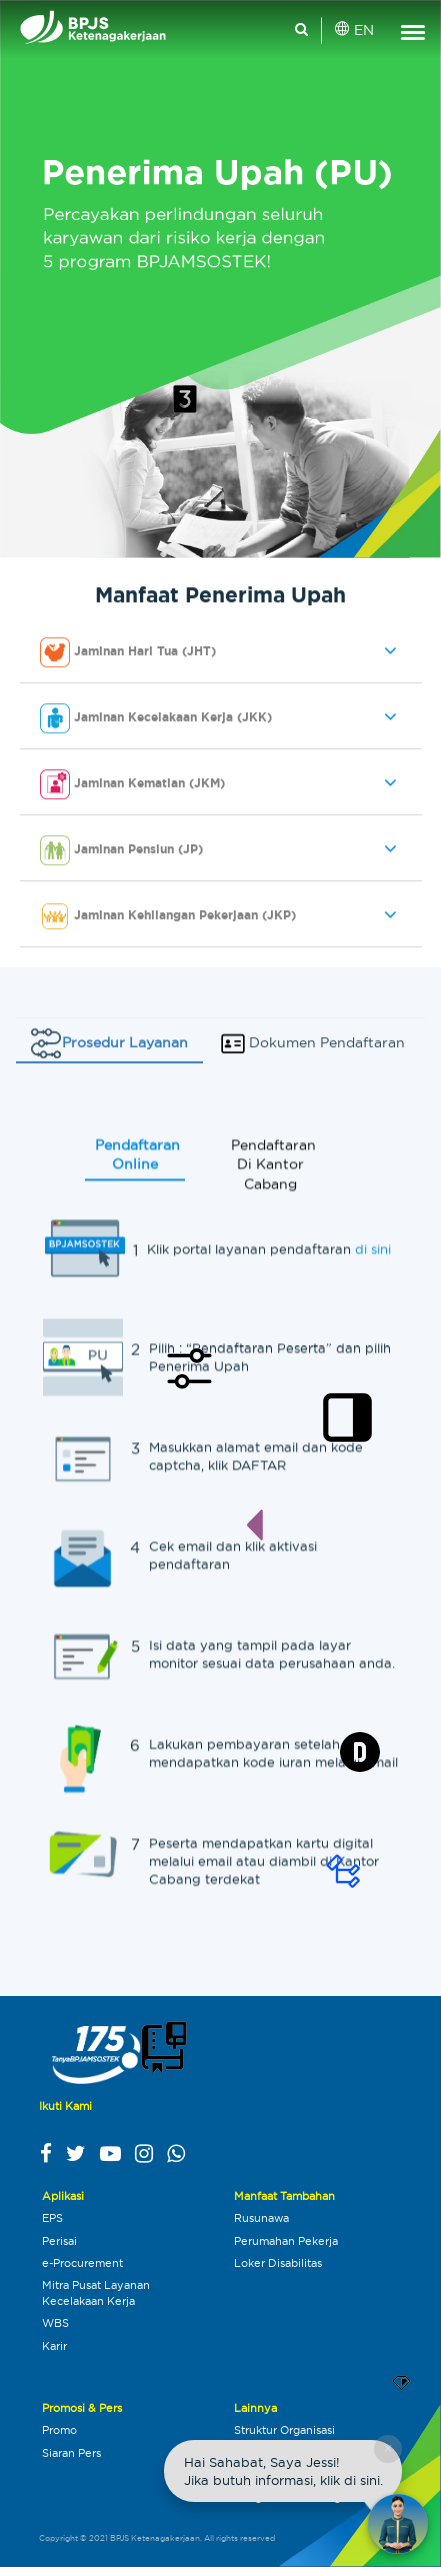  I want to click on clone a repository, so click(162, 2045).